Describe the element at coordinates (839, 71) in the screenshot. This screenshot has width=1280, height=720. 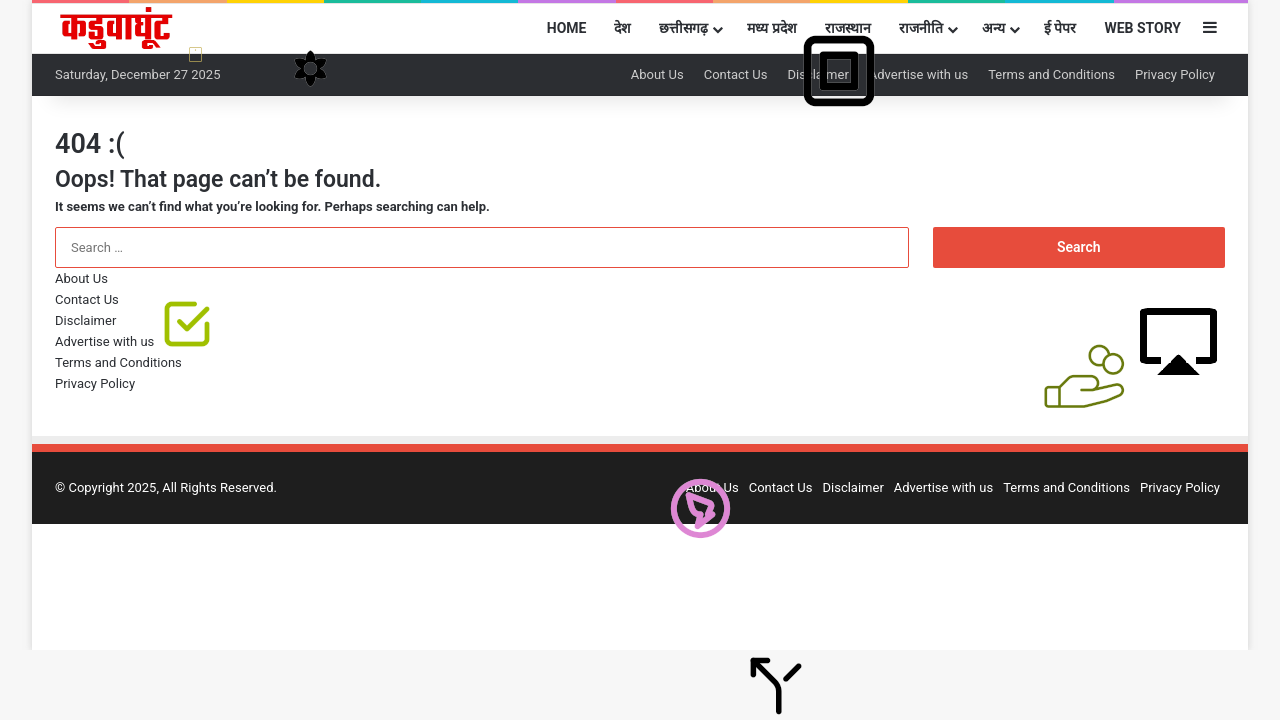
I see `view box model or layout properties` at that location.